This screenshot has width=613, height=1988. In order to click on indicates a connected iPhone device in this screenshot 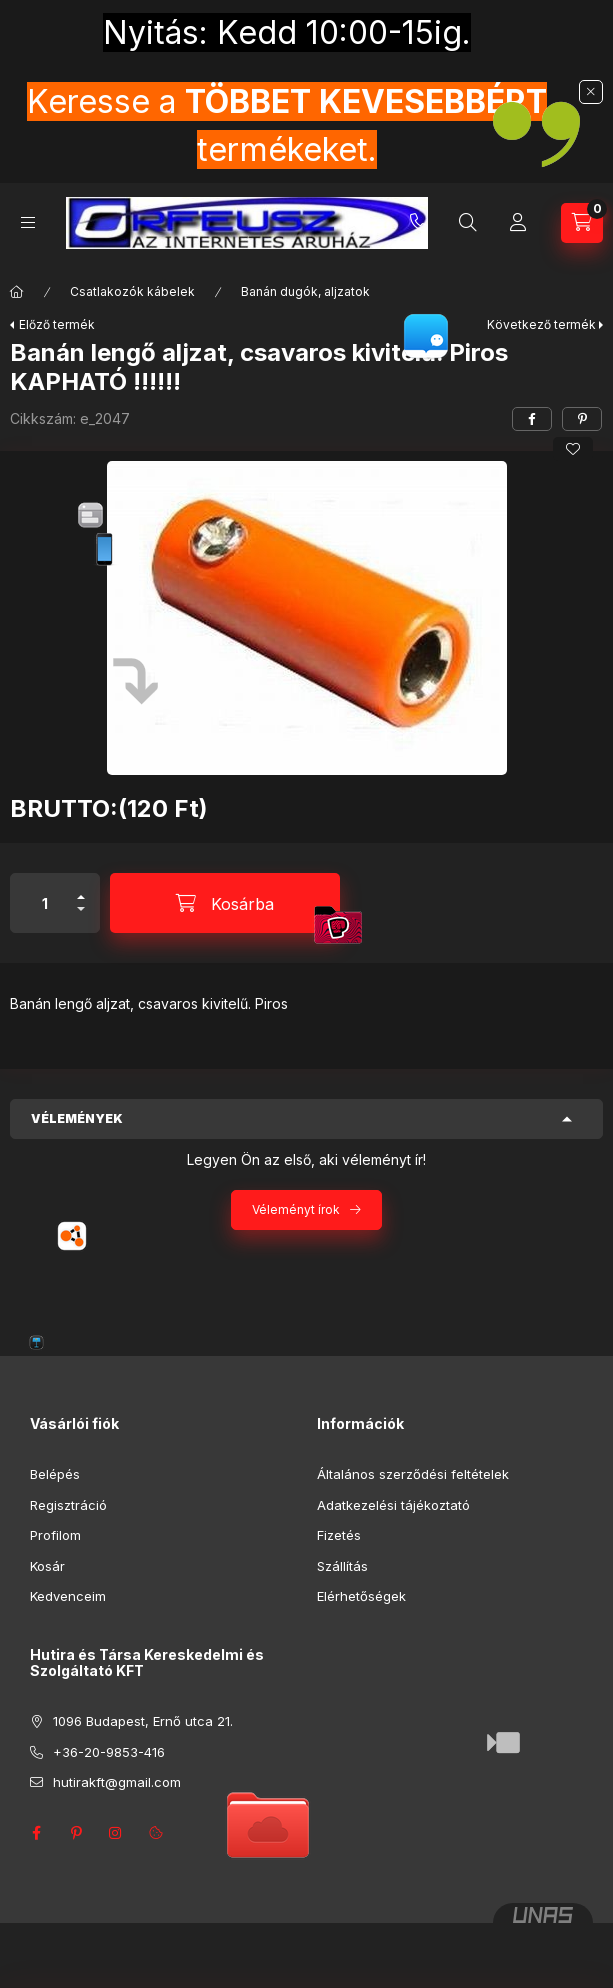, I will do `click(104, 549)`.